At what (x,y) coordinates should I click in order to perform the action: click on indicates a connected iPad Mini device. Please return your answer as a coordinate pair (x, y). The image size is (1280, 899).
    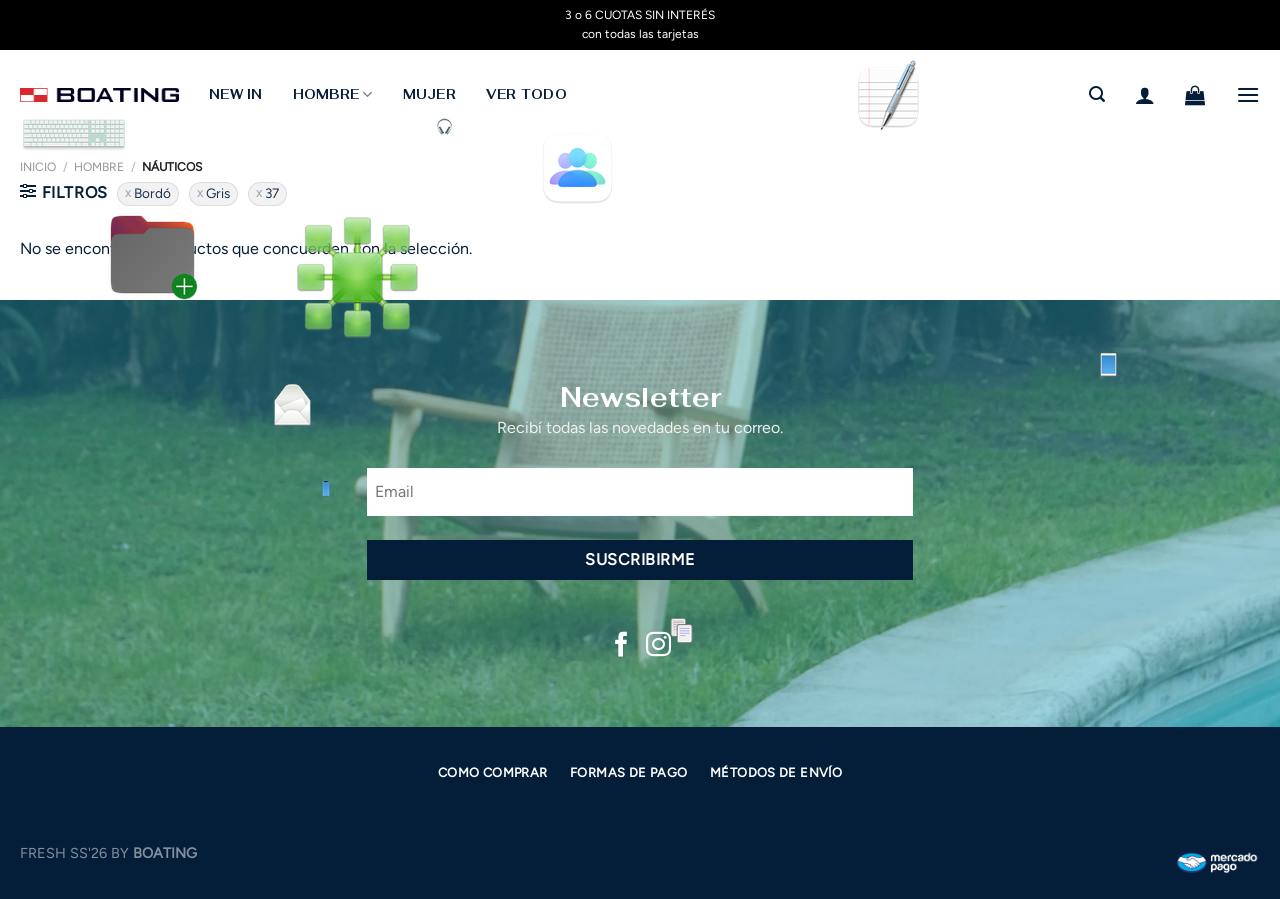
    Looking at the image, I should click on (1108, 362).